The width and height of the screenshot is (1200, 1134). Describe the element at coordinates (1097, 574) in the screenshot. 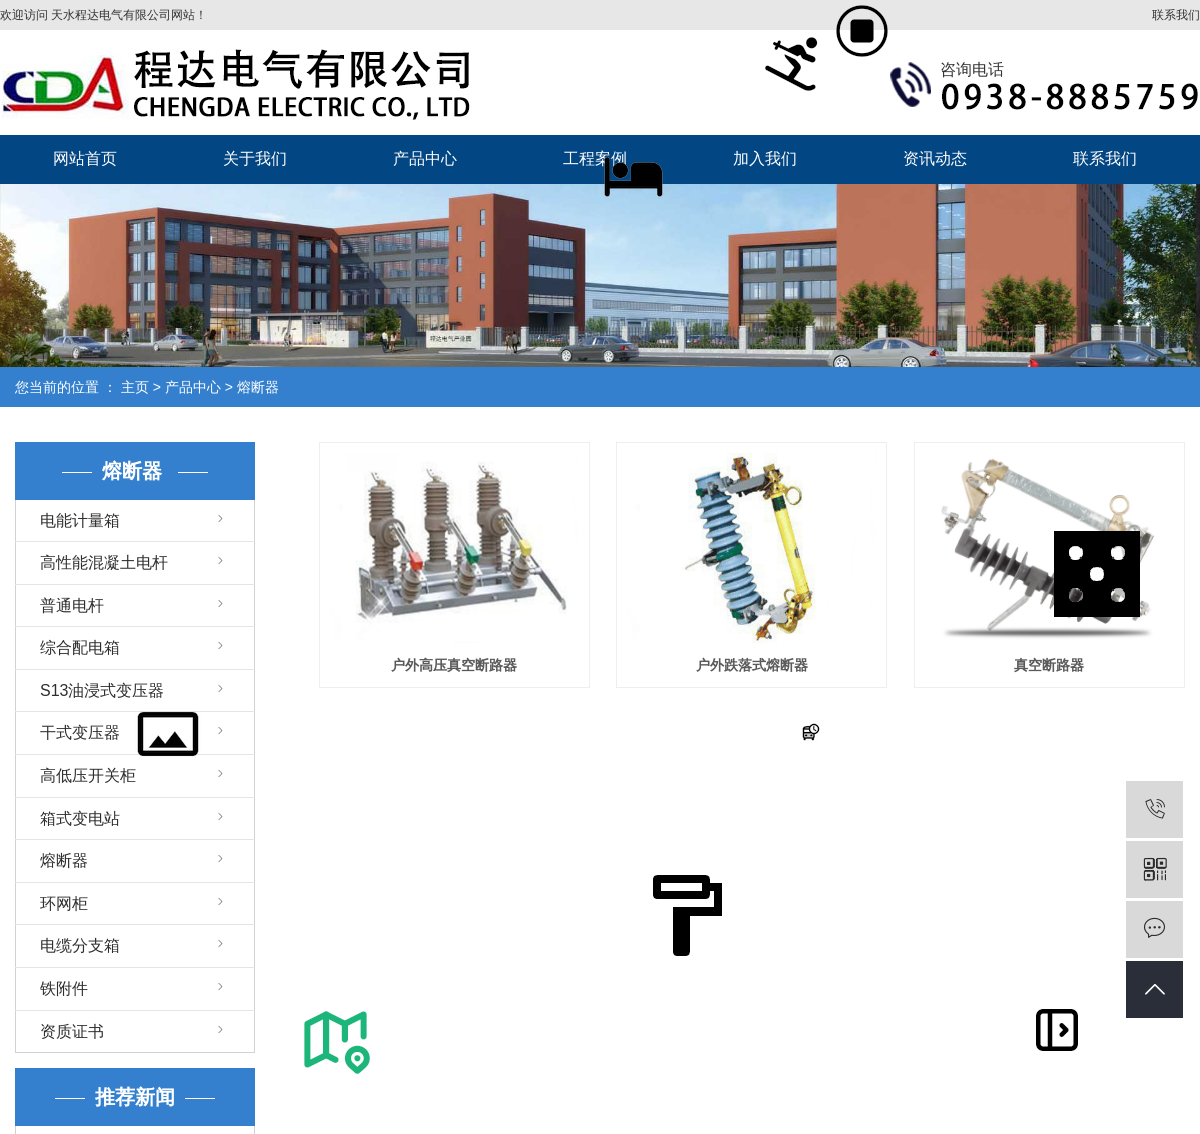

I see `access casino or gambling games` at that location.